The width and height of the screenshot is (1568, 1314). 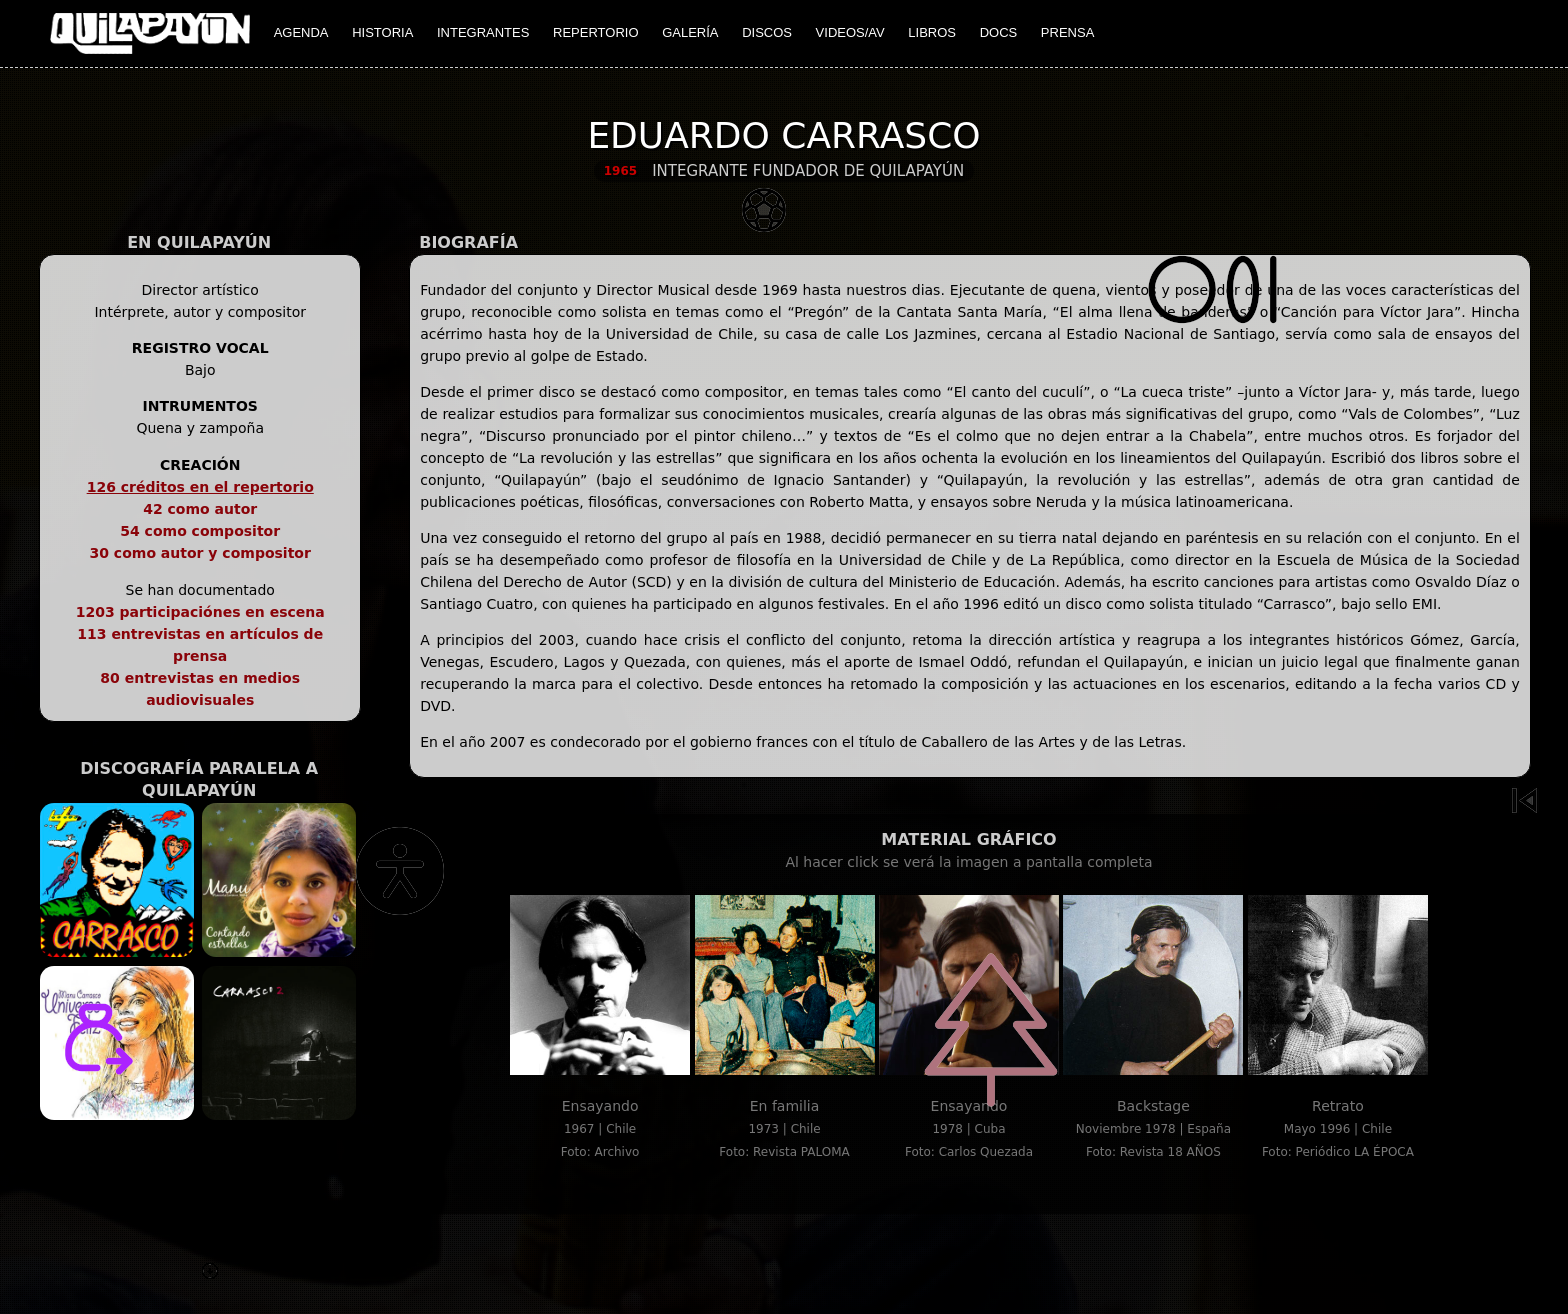 What do you see at coordinates (764, 210) in the screenshot?
I see `access sports or soccer-related content` at bounding box center [764, 210].